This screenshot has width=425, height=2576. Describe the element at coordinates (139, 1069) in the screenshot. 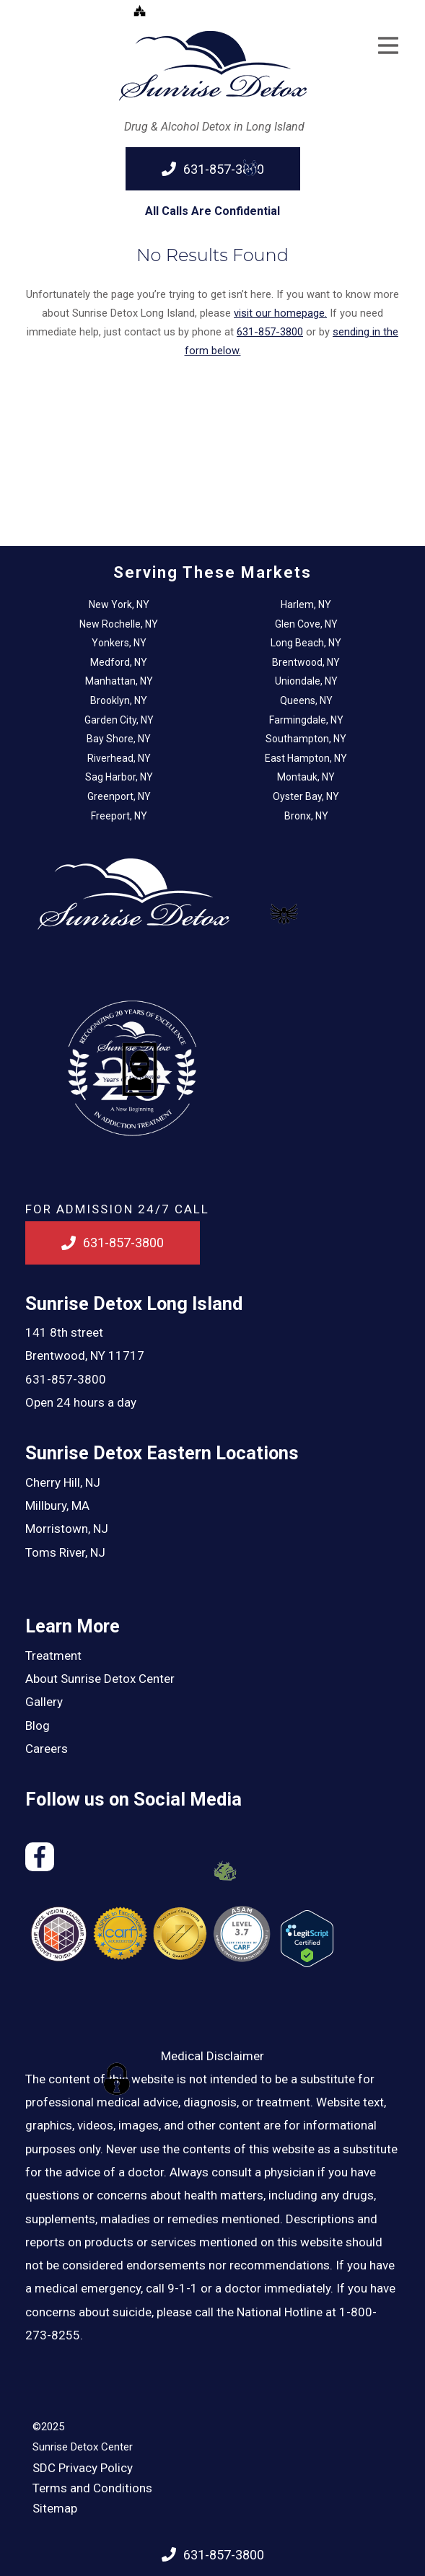

I see `view user profile or account` at that location.